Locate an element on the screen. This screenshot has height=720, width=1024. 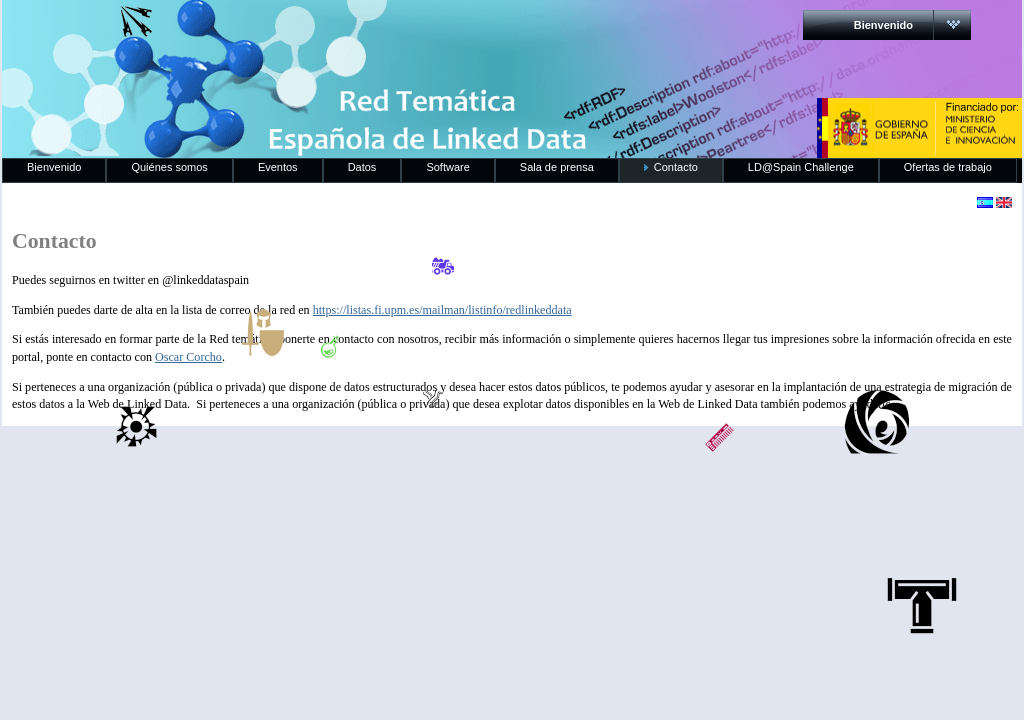
indicates a critical hit or power attack in gameplay is located at coordinates (136, 426).